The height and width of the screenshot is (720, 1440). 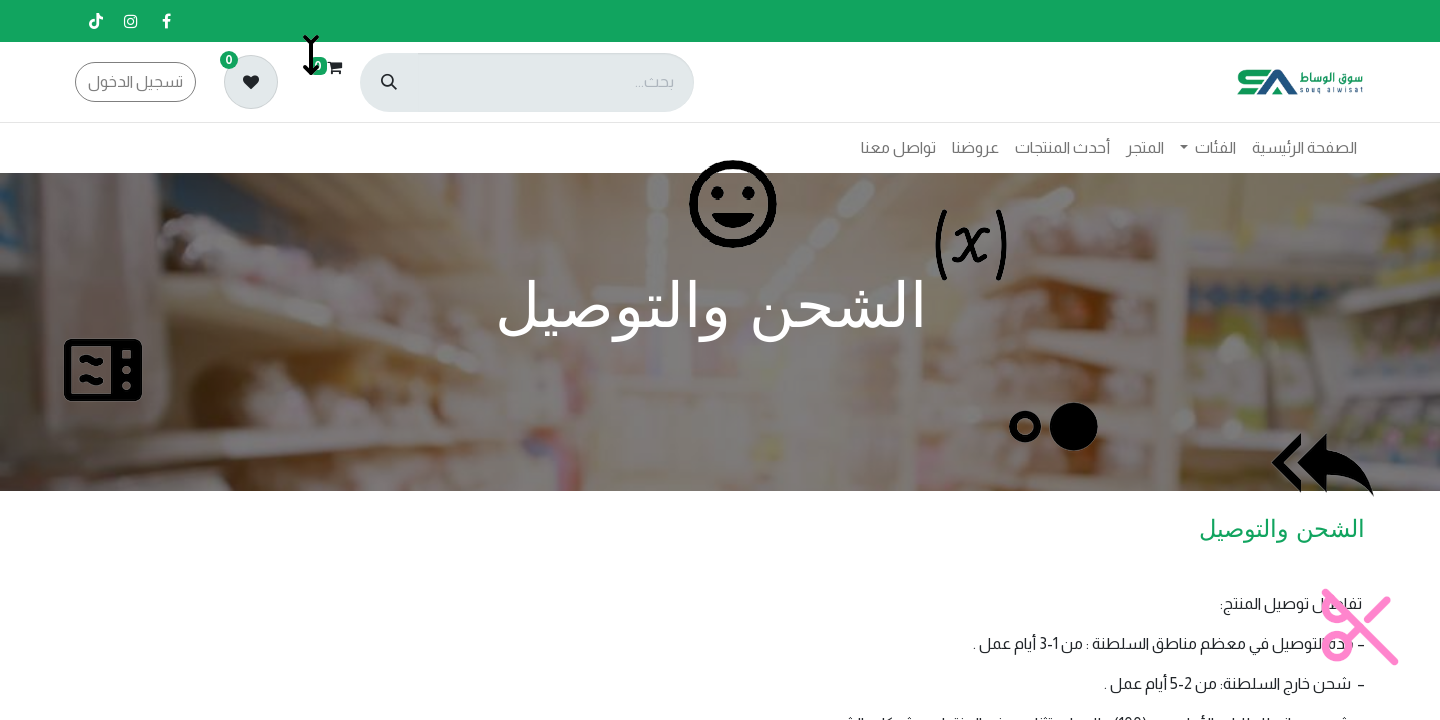 I want to click on reply to all recipients of a message, so click(x=1322, y=462).